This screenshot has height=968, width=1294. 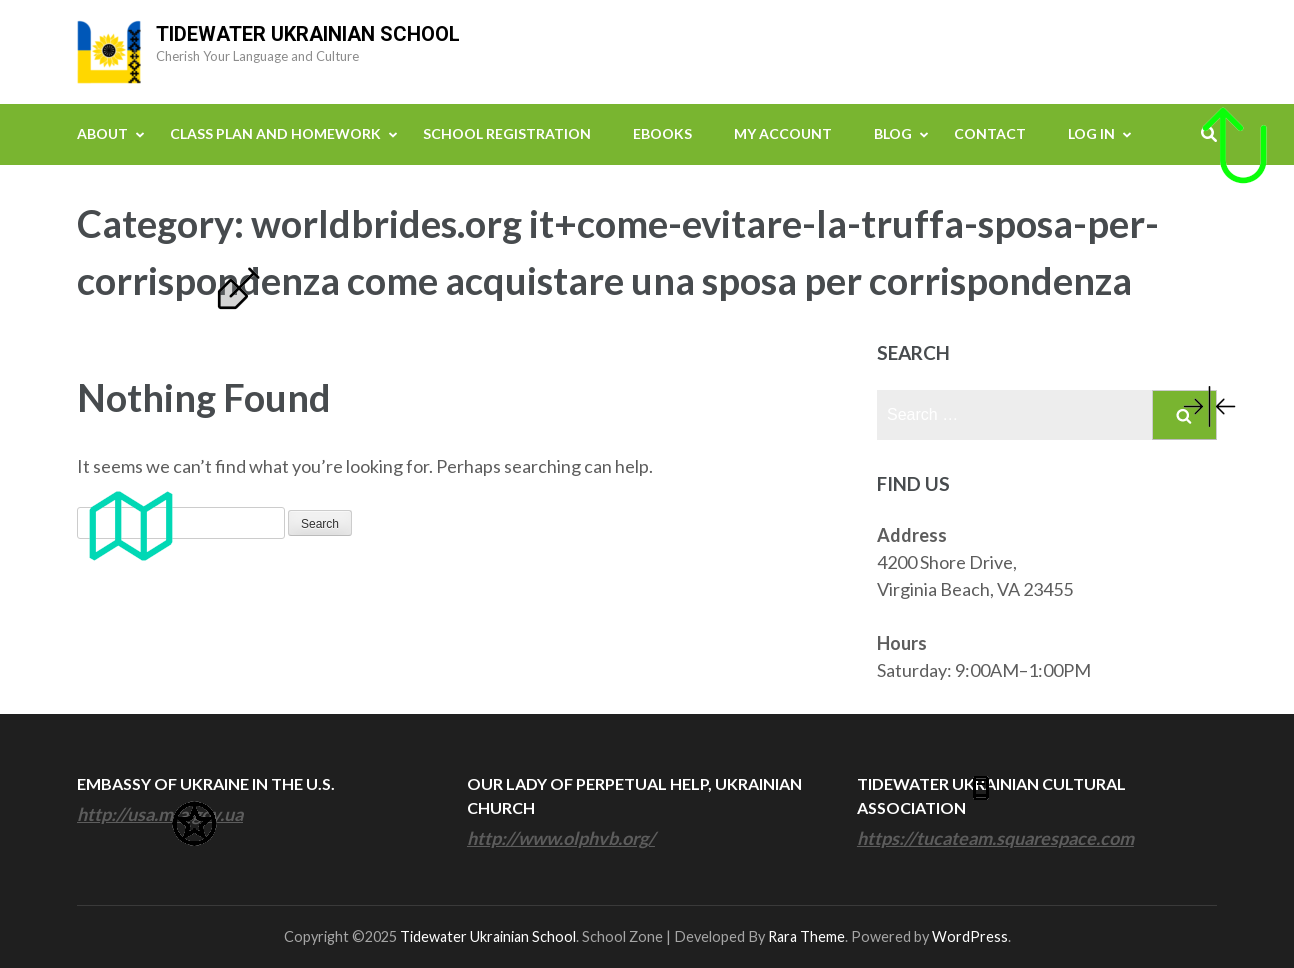 What do you see at coordinates (131, 526) in the screenshot?
I see `view map or location` at bounding box center [131, 526].